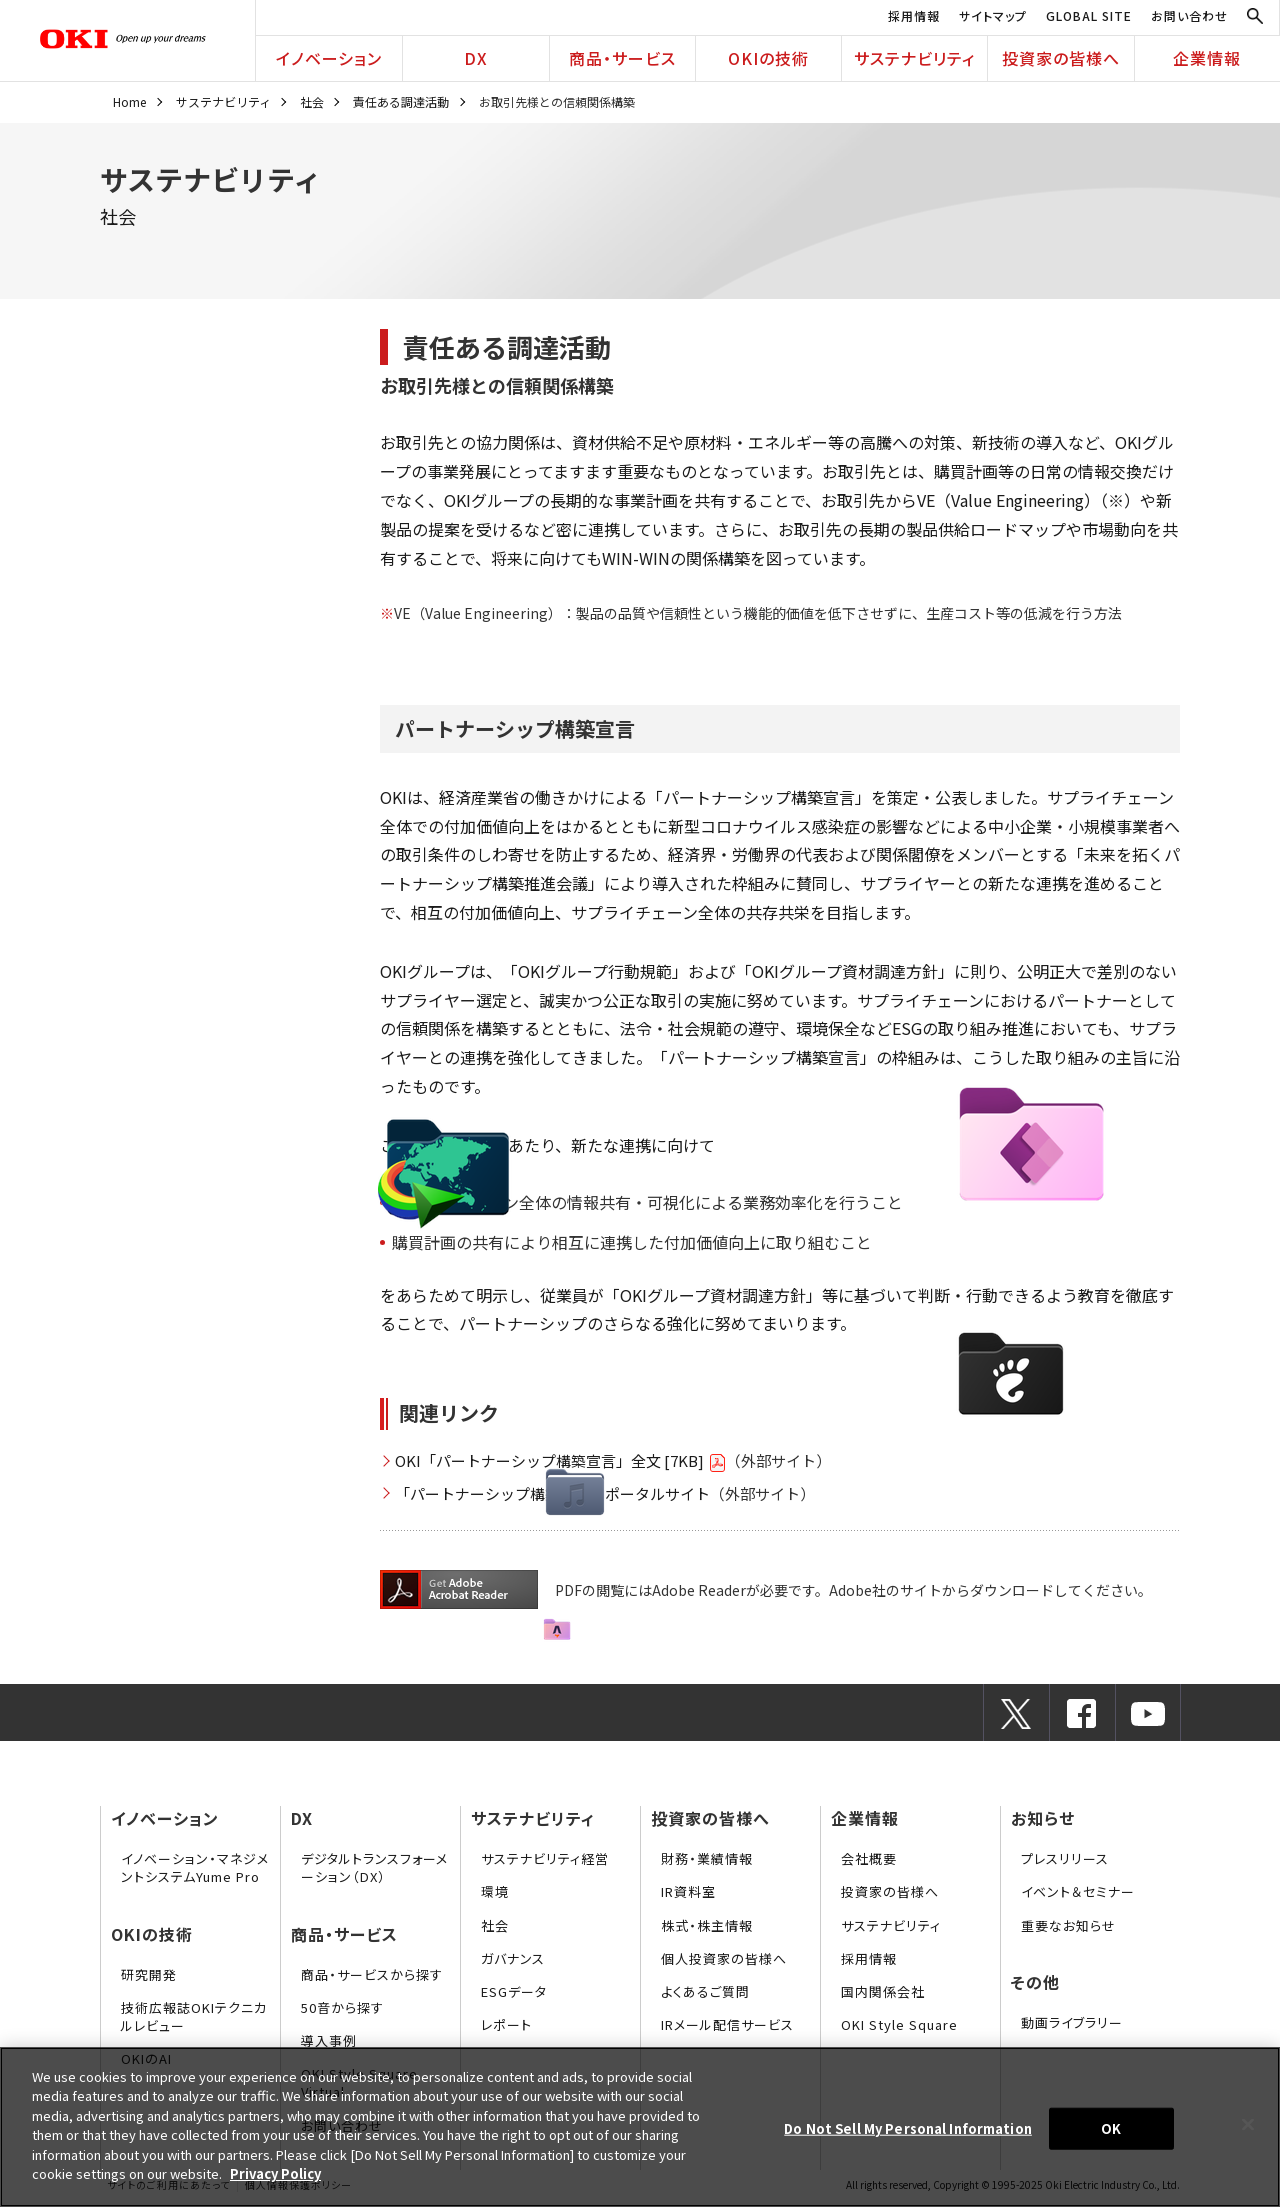 Image resolution: width=1280 pixels, height=2207 pixels. I want to click on open internet download manager files folder, so click(447, 1170).